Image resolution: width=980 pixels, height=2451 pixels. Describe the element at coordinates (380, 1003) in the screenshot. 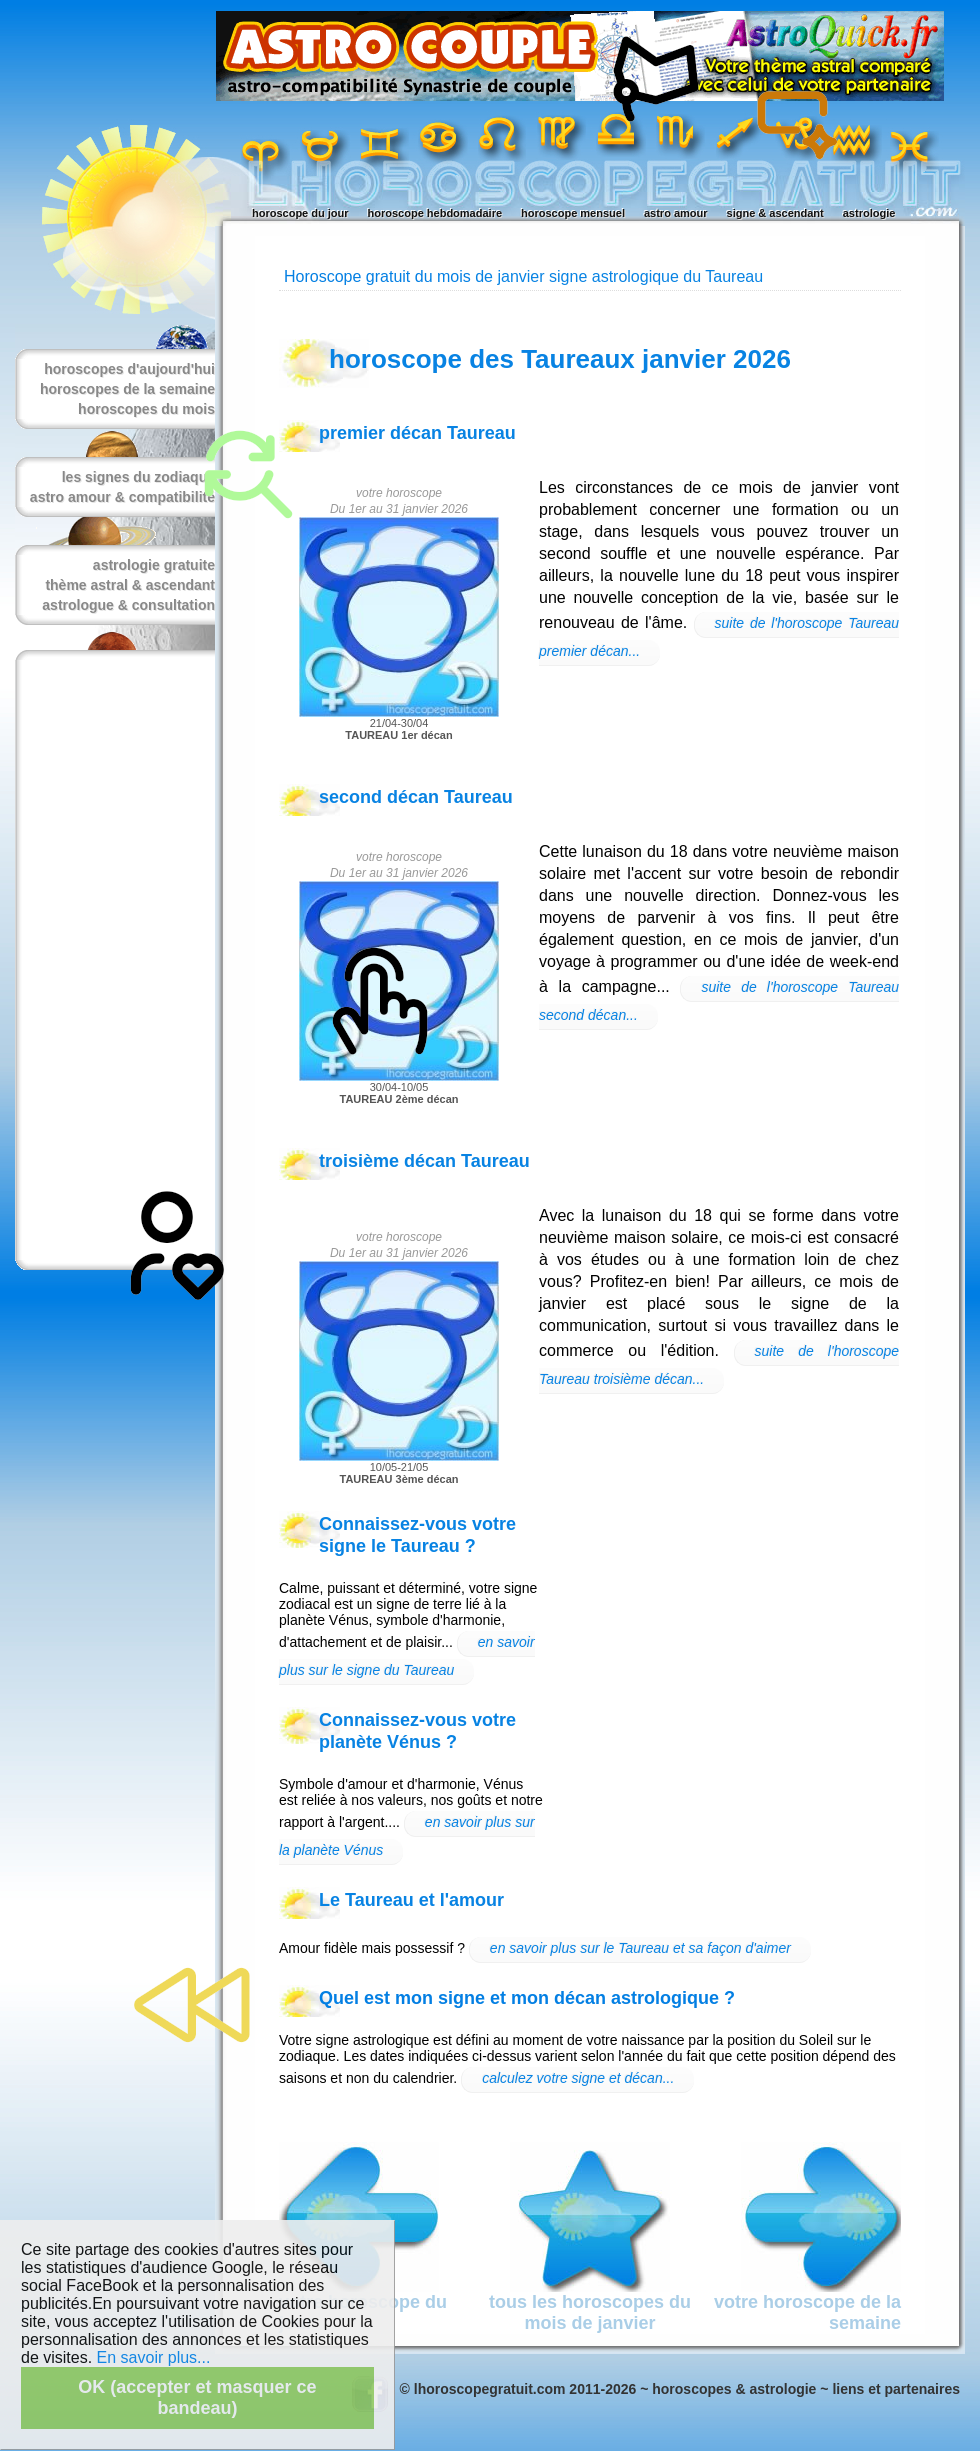

I see `tap to interact with this element` at that location.